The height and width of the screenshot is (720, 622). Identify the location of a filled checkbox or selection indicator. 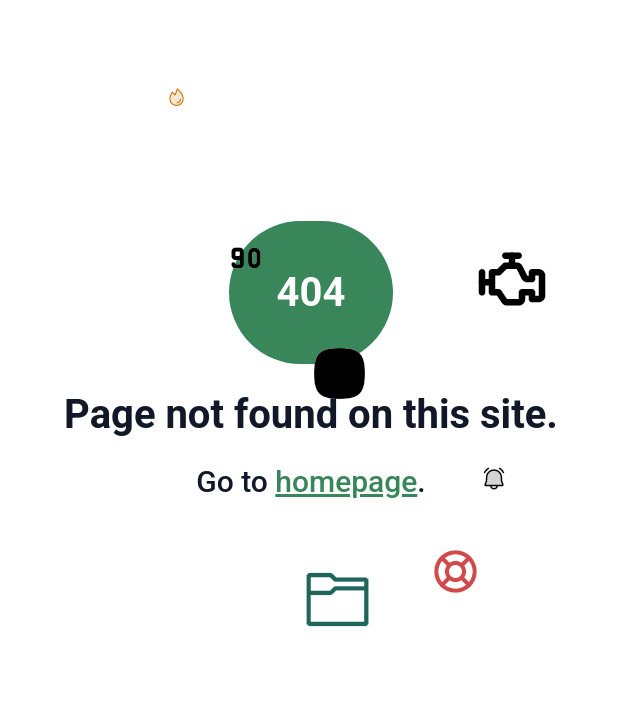
(339, 373).